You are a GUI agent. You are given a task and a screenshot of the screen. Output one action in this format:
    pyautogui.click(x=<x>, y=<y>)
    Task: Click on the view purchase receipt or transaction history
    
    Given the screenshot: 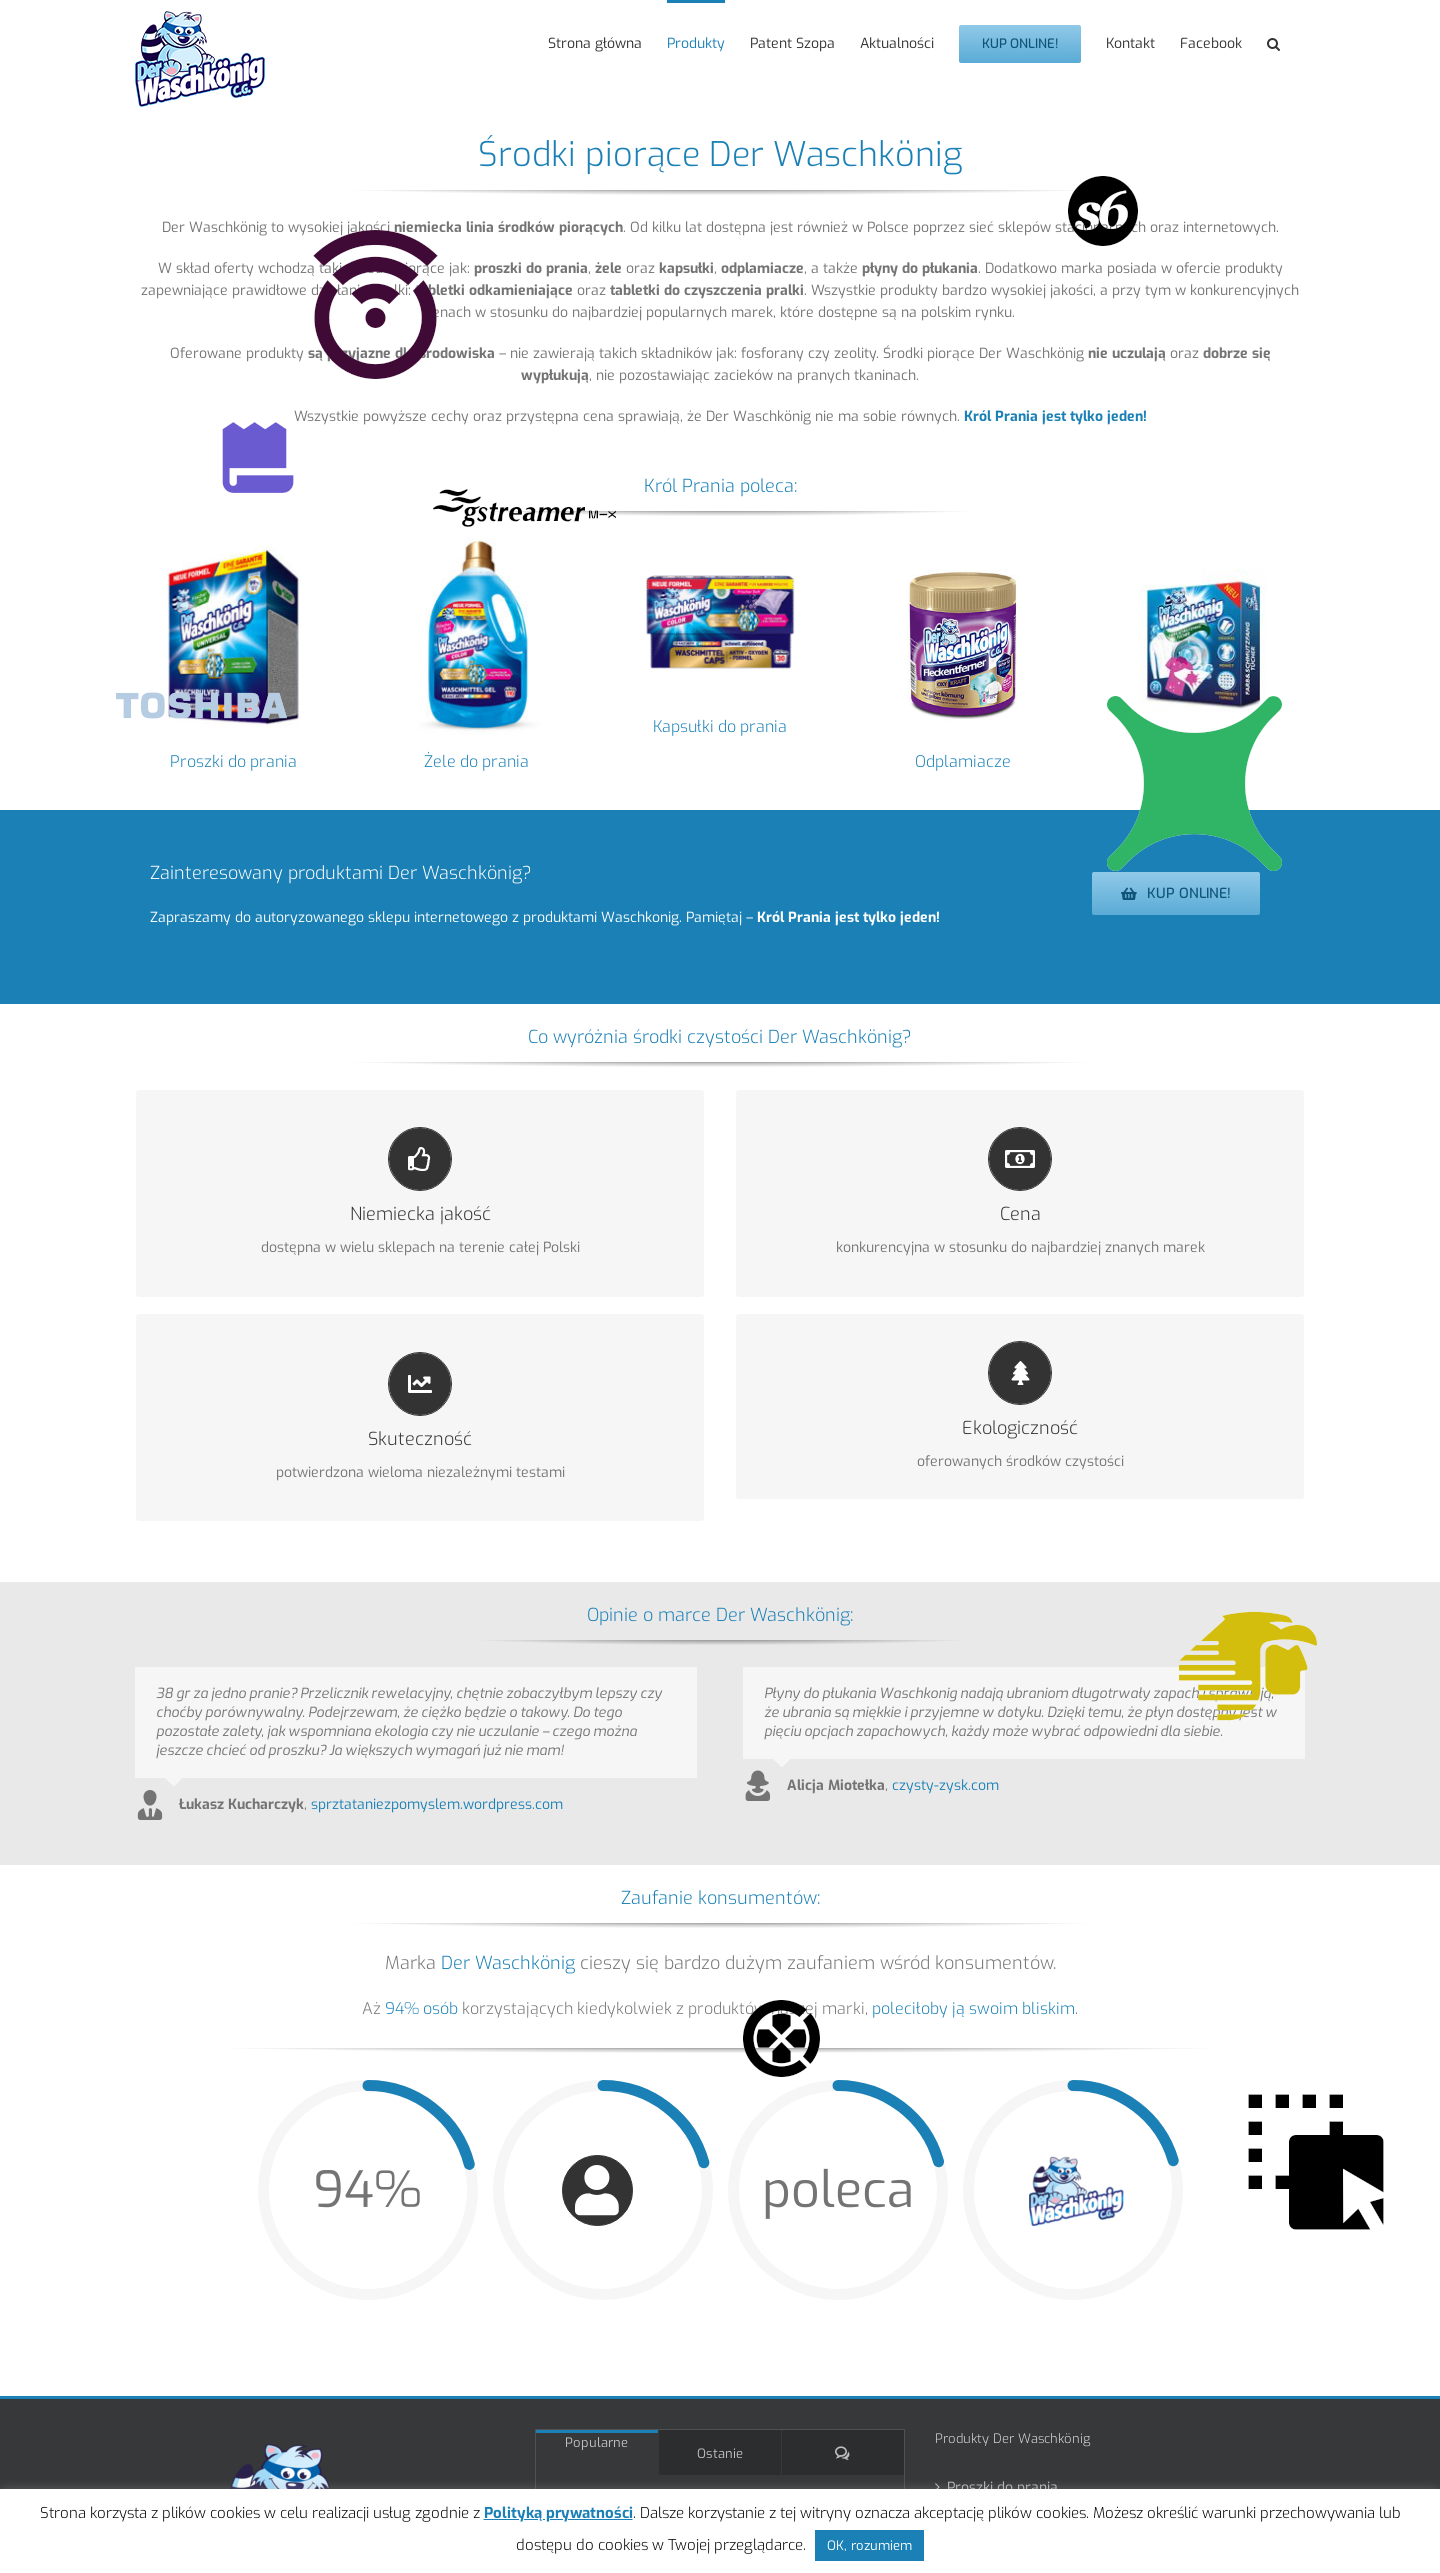 What is the action you would take?
    pyautogui.click(x=254, y=457)
    